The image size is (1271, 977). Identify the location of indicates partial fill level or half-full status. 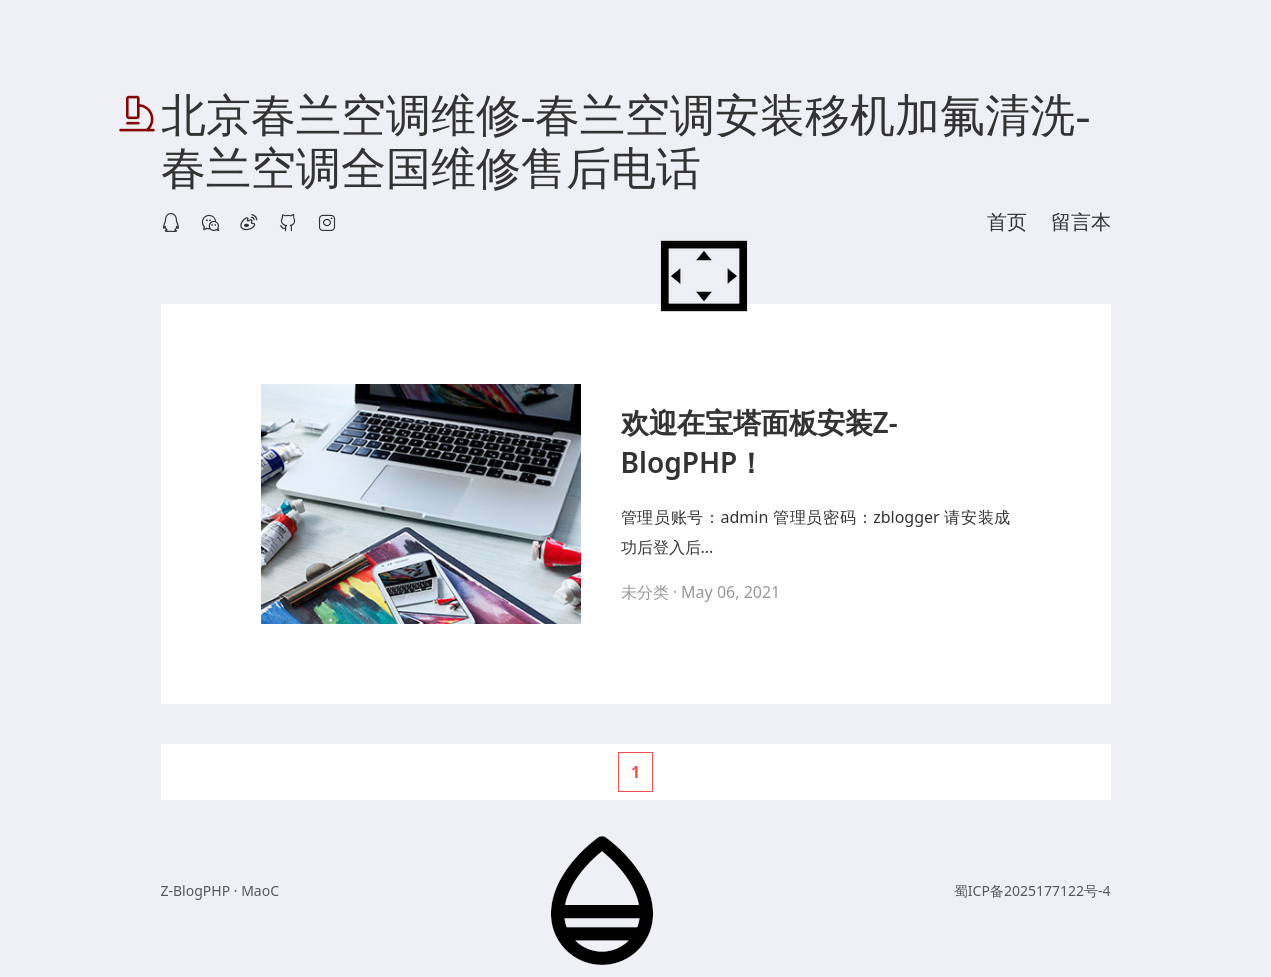
(602, 905).